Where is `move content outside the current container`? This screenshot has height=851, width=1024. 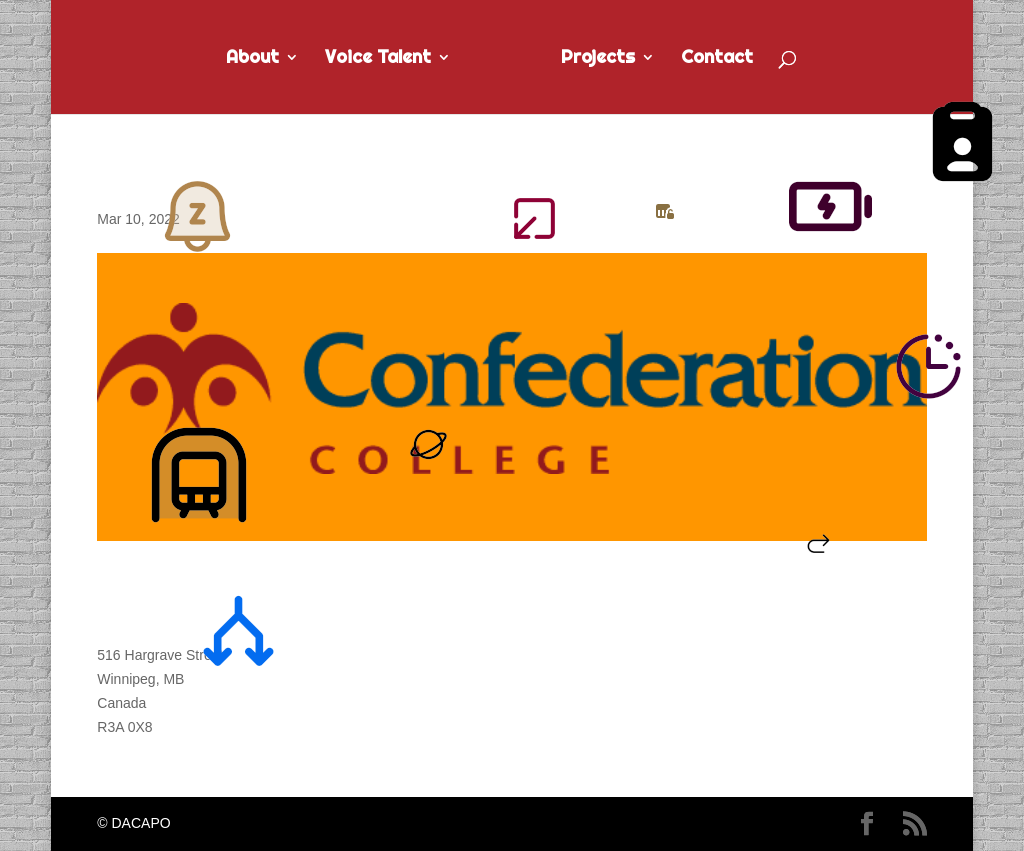 move content outside the current container is located at coordinates (534, 218).